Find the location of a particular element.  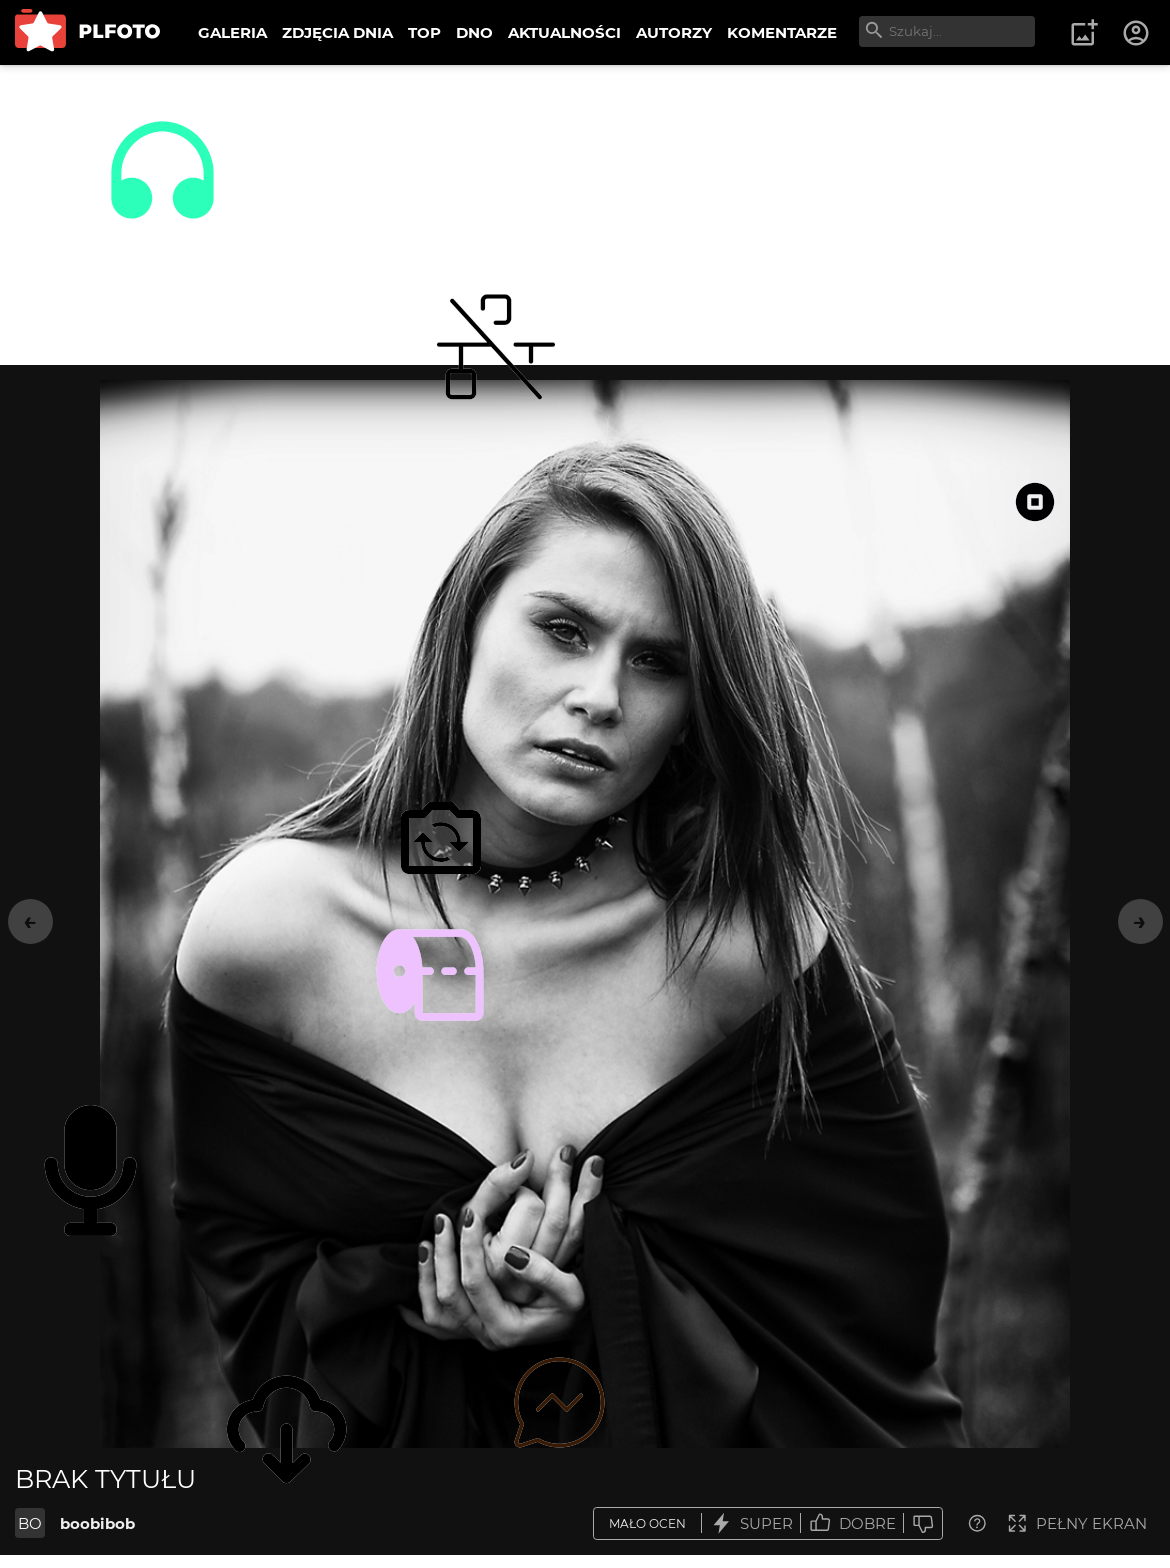

stop media playback is located at coordinates (1035, 502).